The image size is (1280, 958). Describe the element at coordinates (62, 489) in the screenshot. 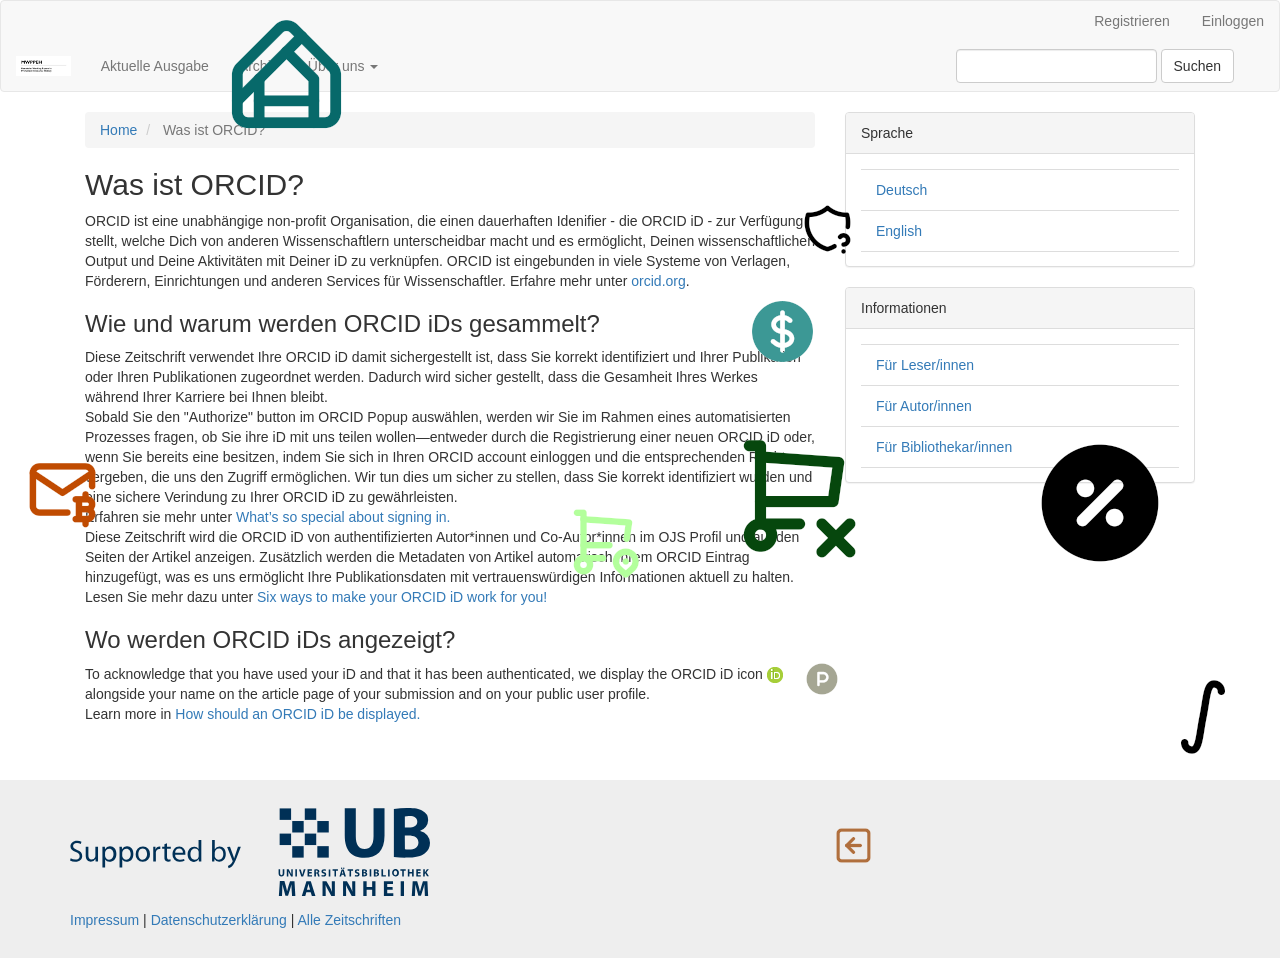

I see `receive bitcoin payment notifications` at that location.